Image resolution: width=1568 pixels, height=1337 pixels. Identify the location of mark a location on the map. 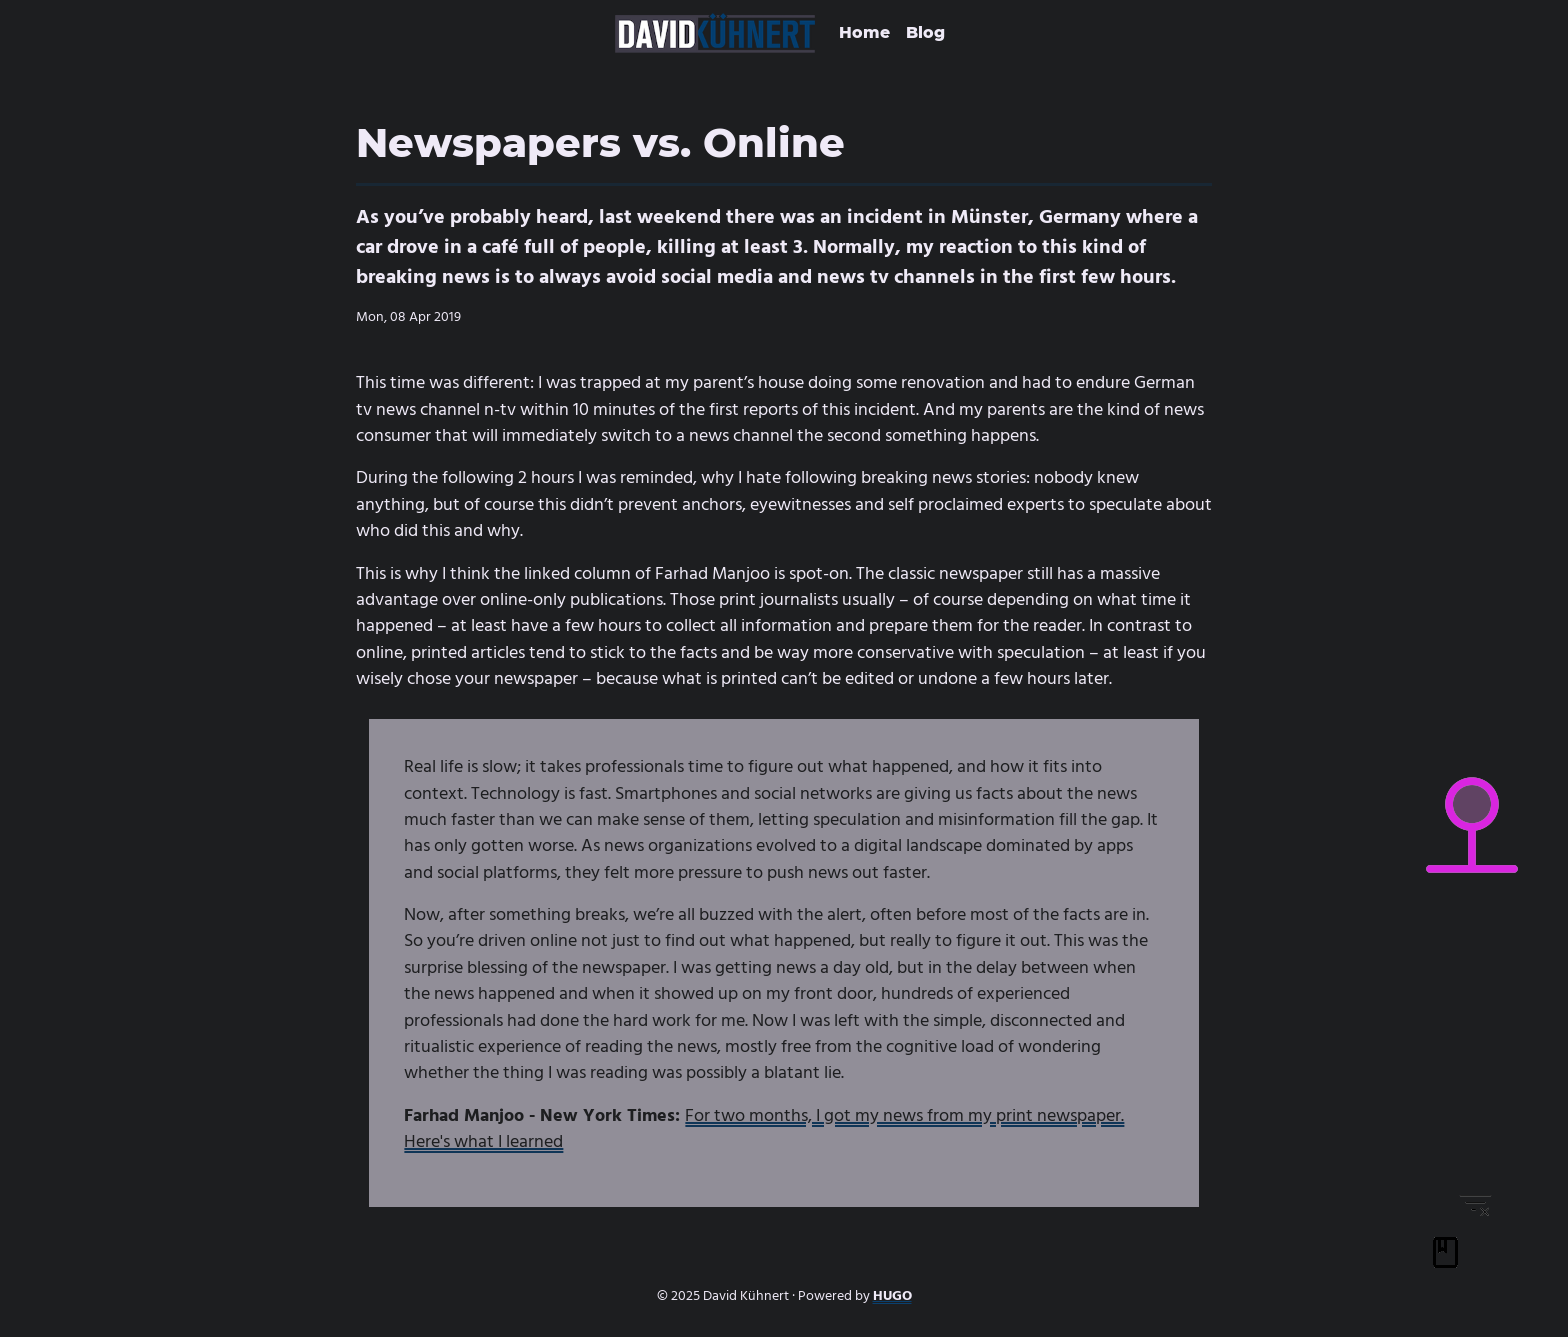
(1472, 827).